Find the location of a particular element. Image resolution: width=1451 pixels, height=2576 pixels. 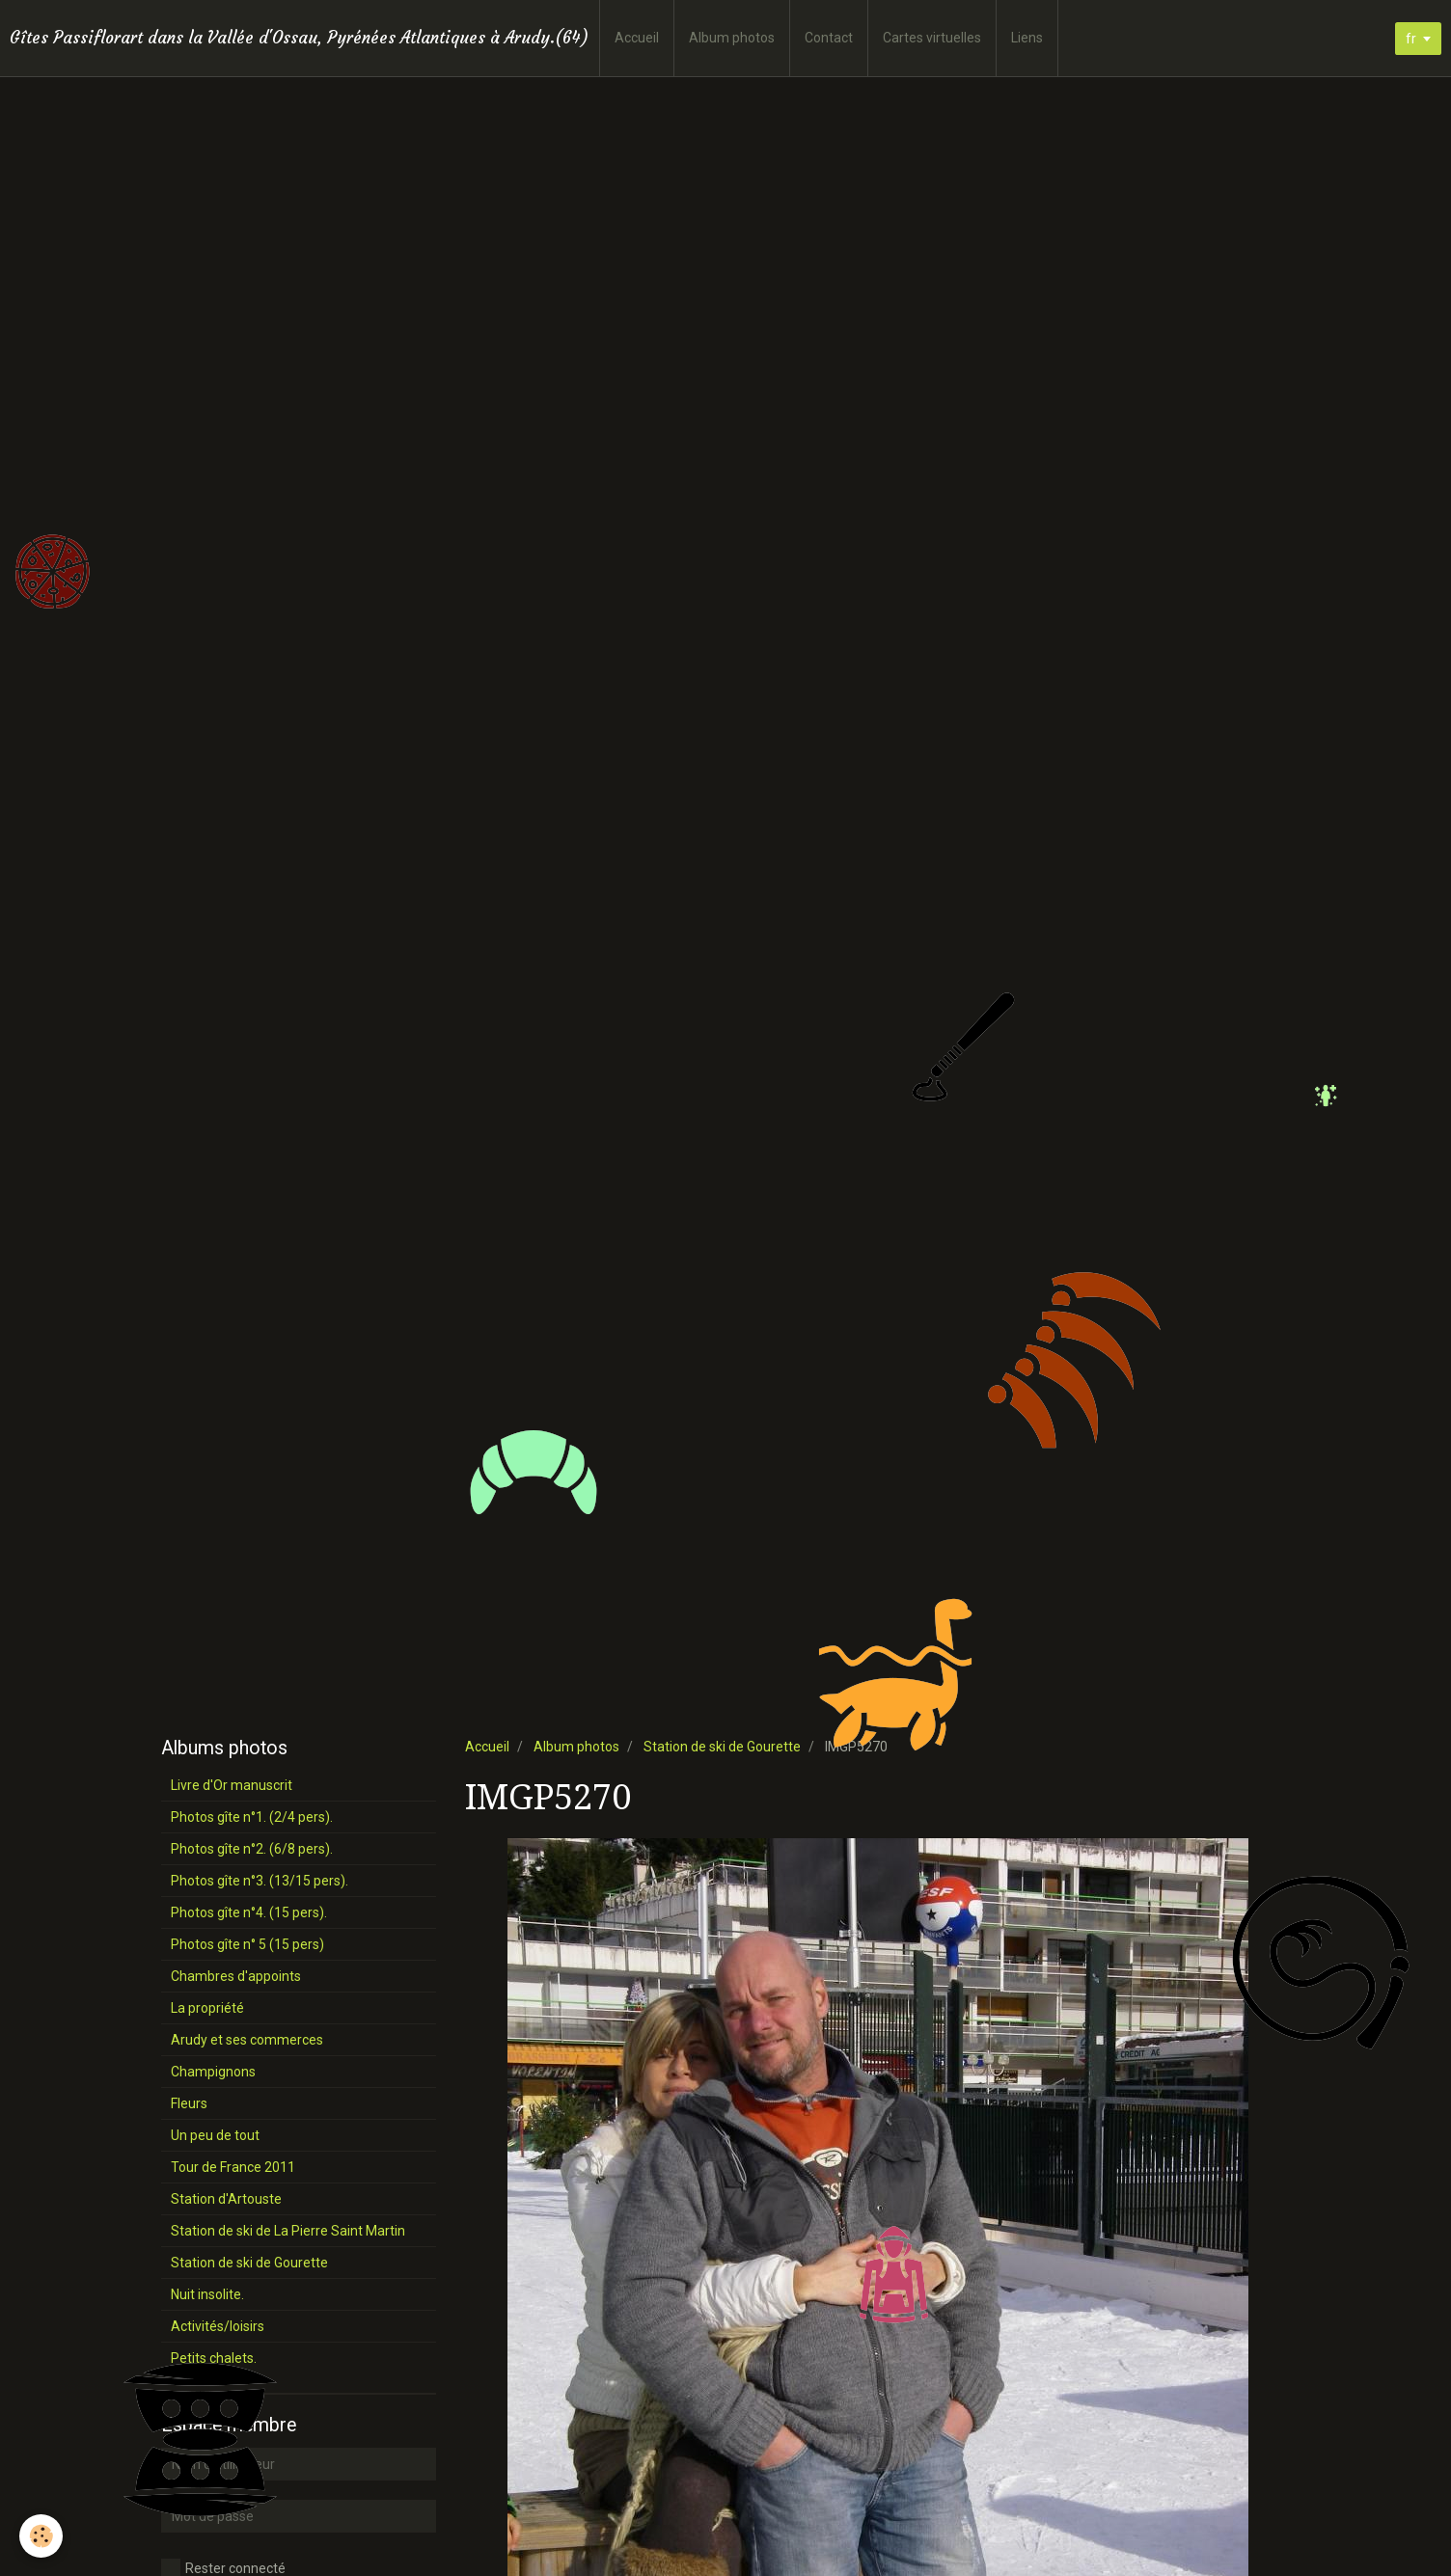

relay baton item in a racing or sports game is located at coordinates (963, 1046).